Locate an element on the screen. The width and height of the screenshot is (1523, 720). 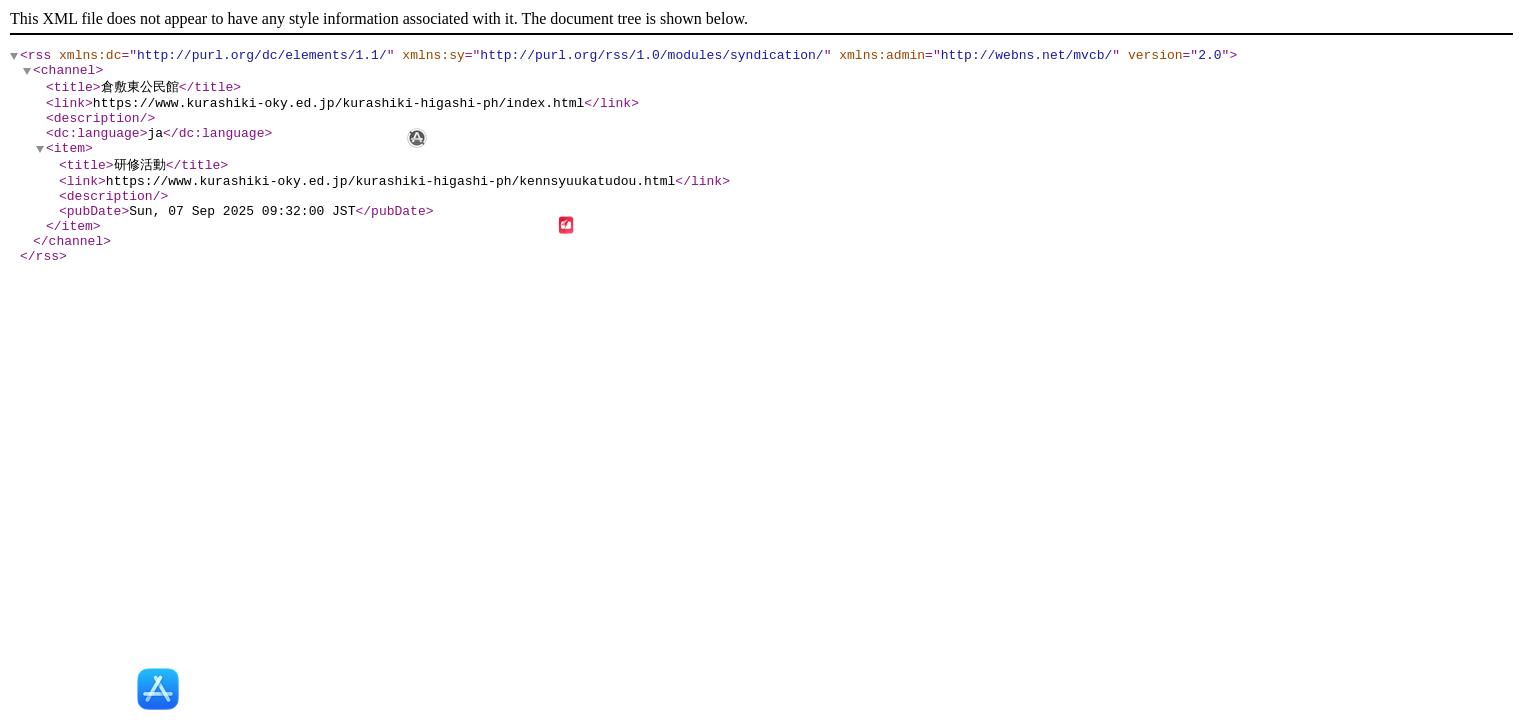
an eps vector file type indicator is located at coordinates (566, 225).